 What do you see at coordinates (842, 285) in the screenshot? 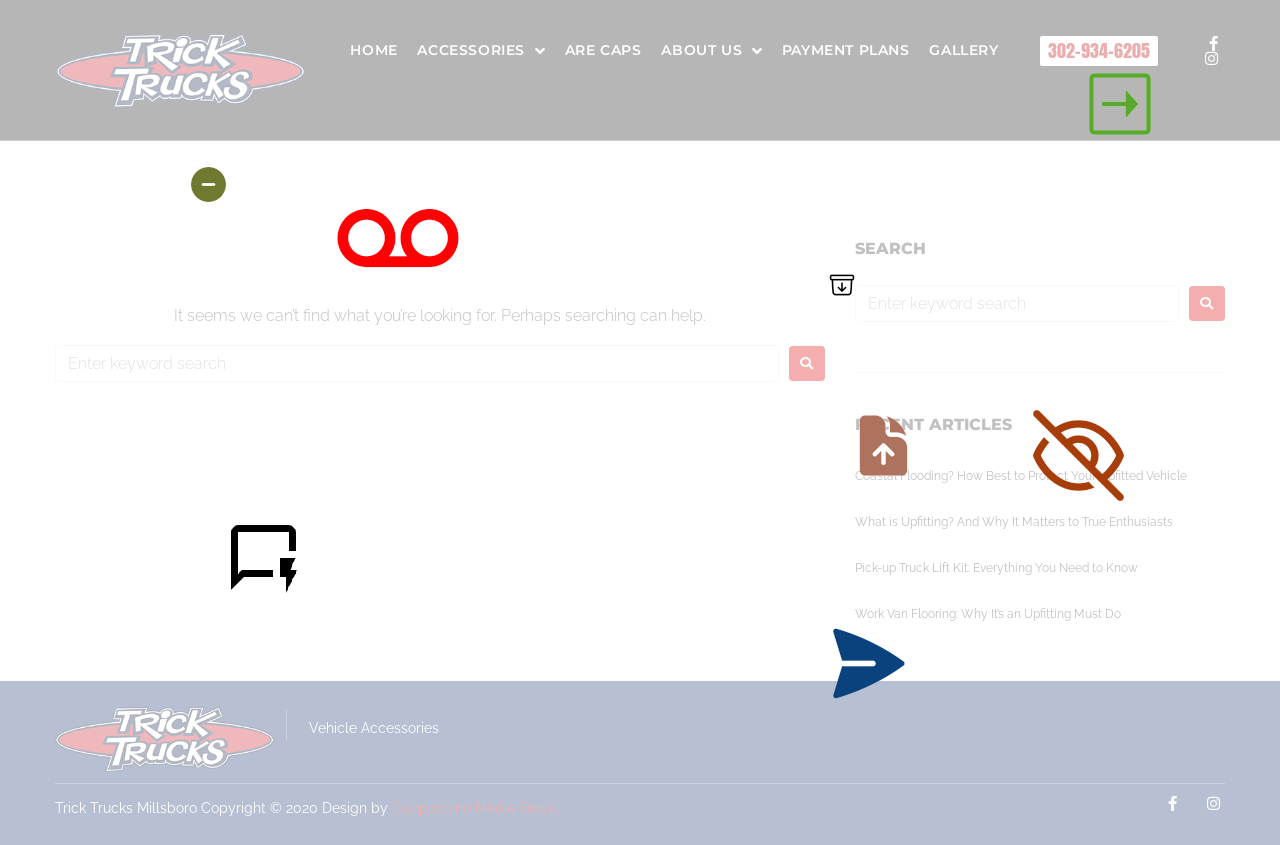
I see `archive or move item to storage` at bounding box center [842, 285].